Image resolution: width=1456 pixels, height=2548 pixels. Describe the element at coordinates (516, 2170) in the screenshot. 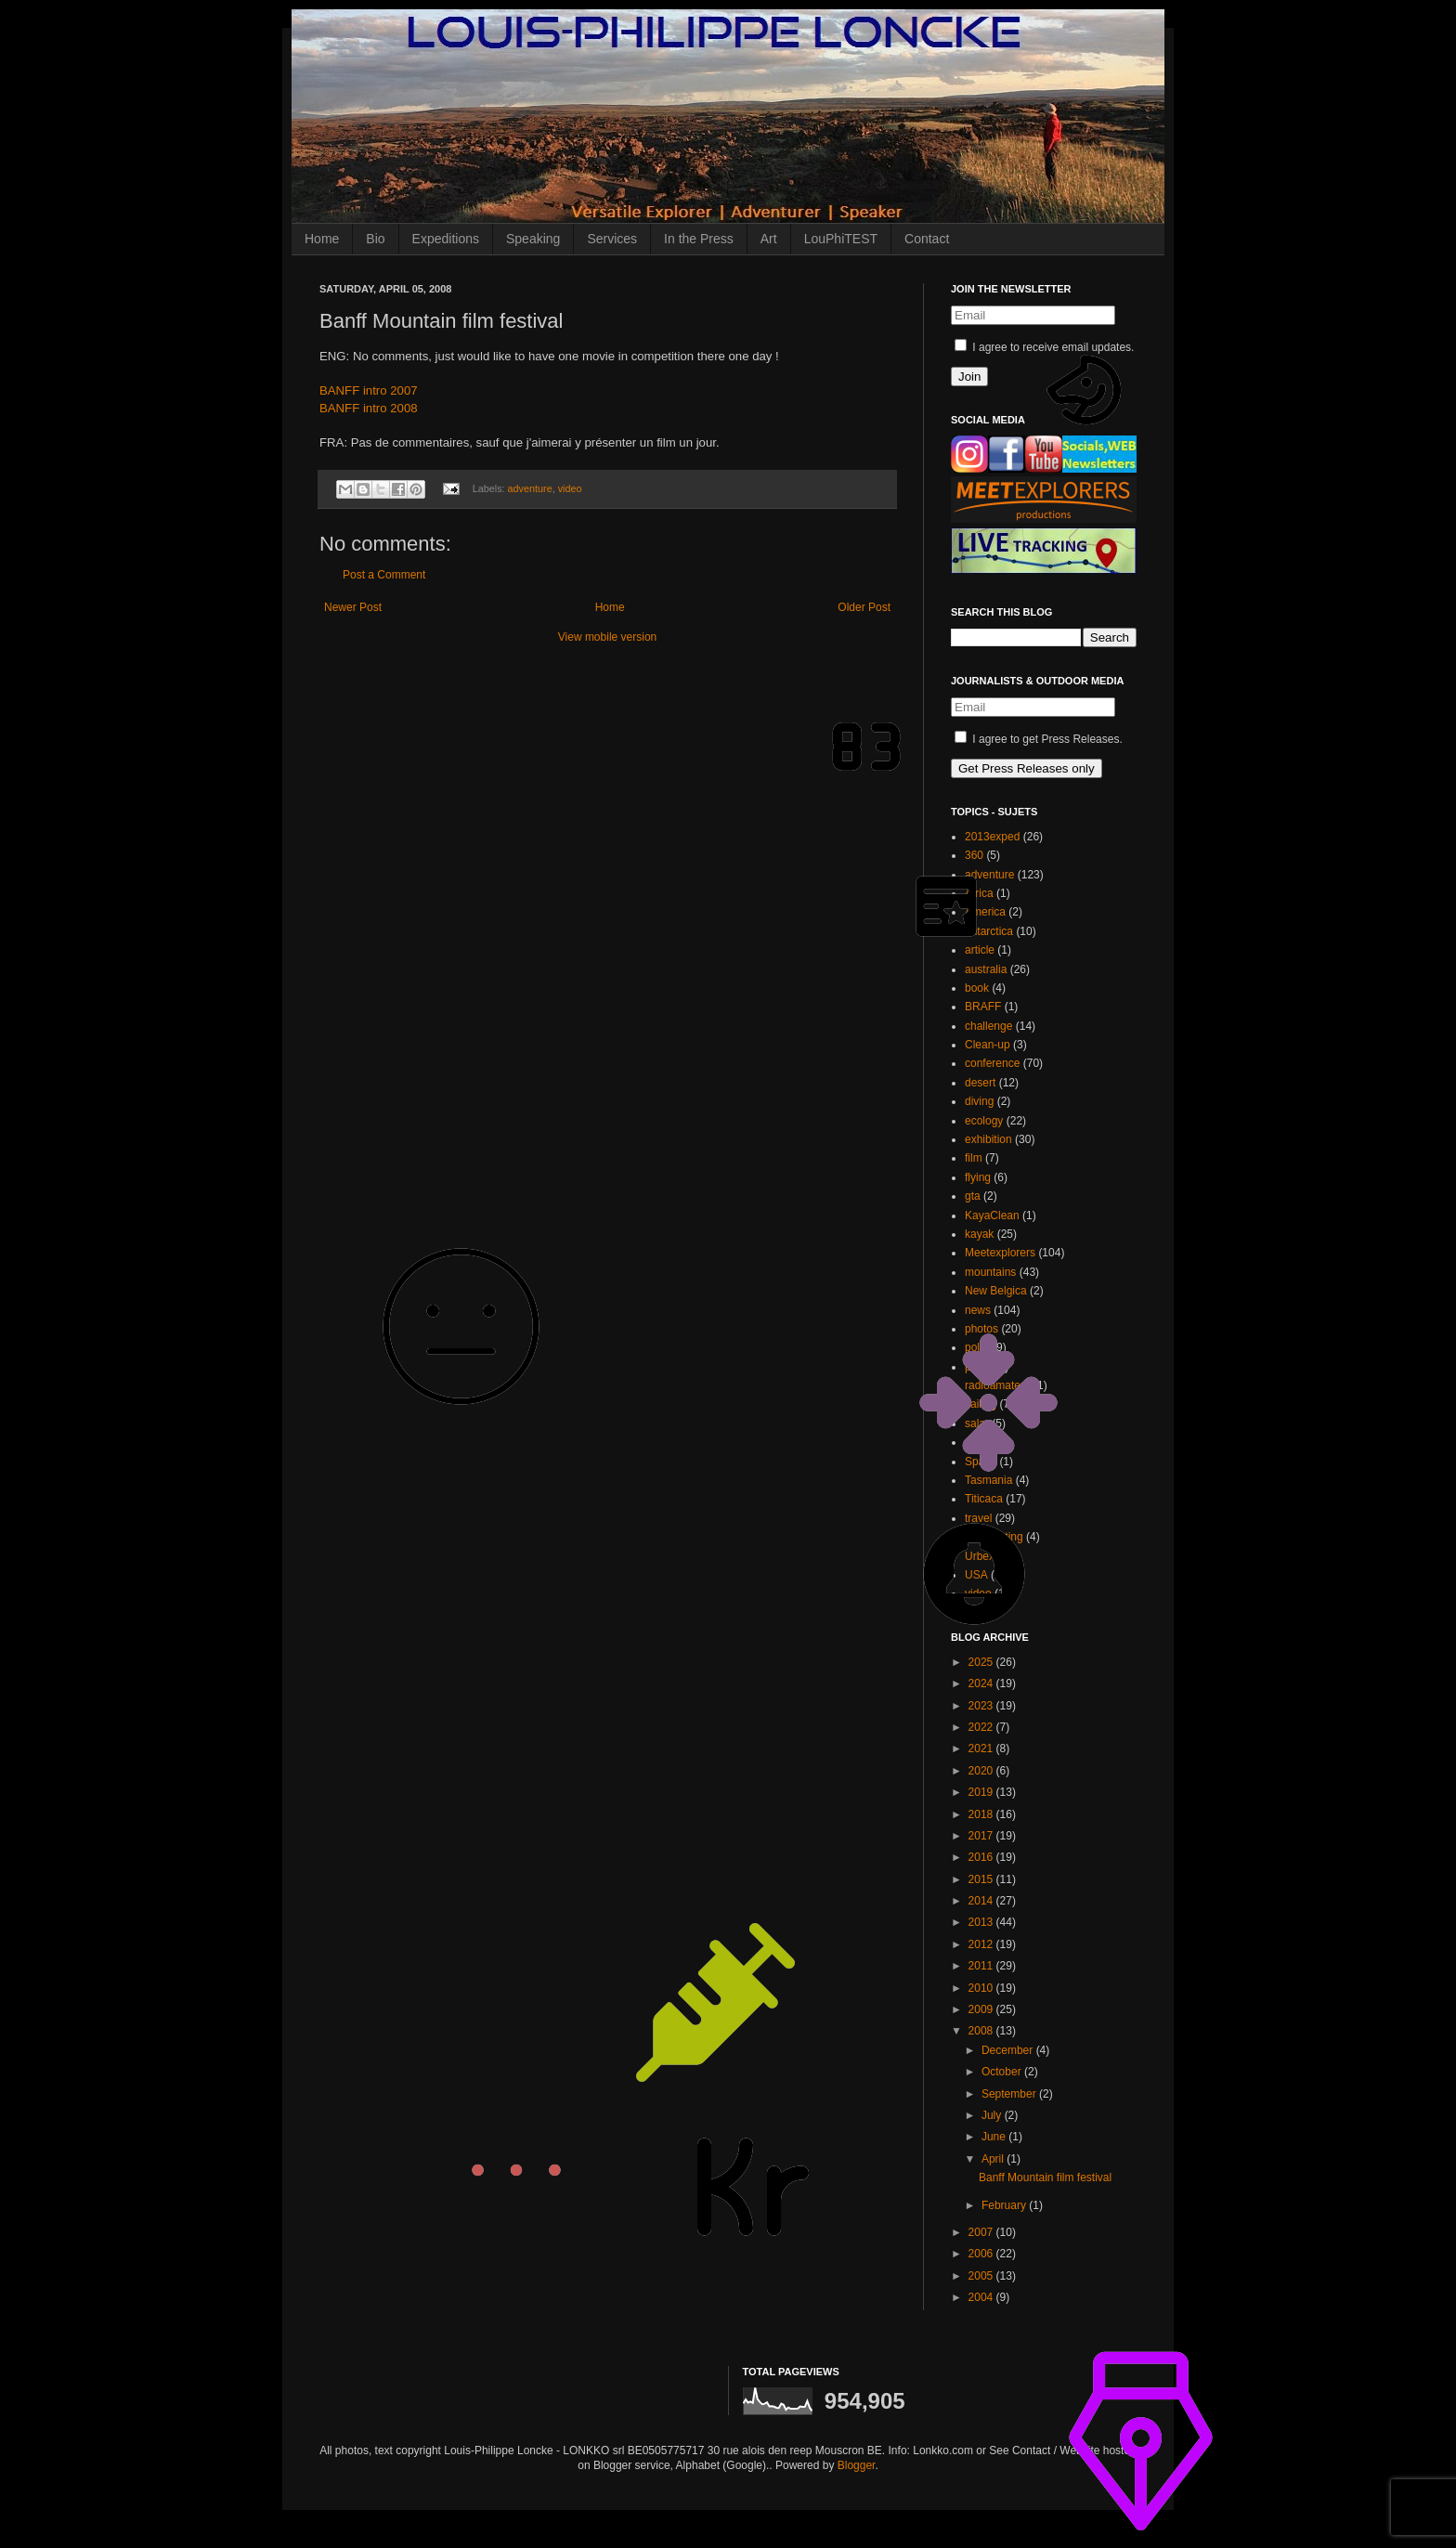

I see `access more options or actions` at that location.